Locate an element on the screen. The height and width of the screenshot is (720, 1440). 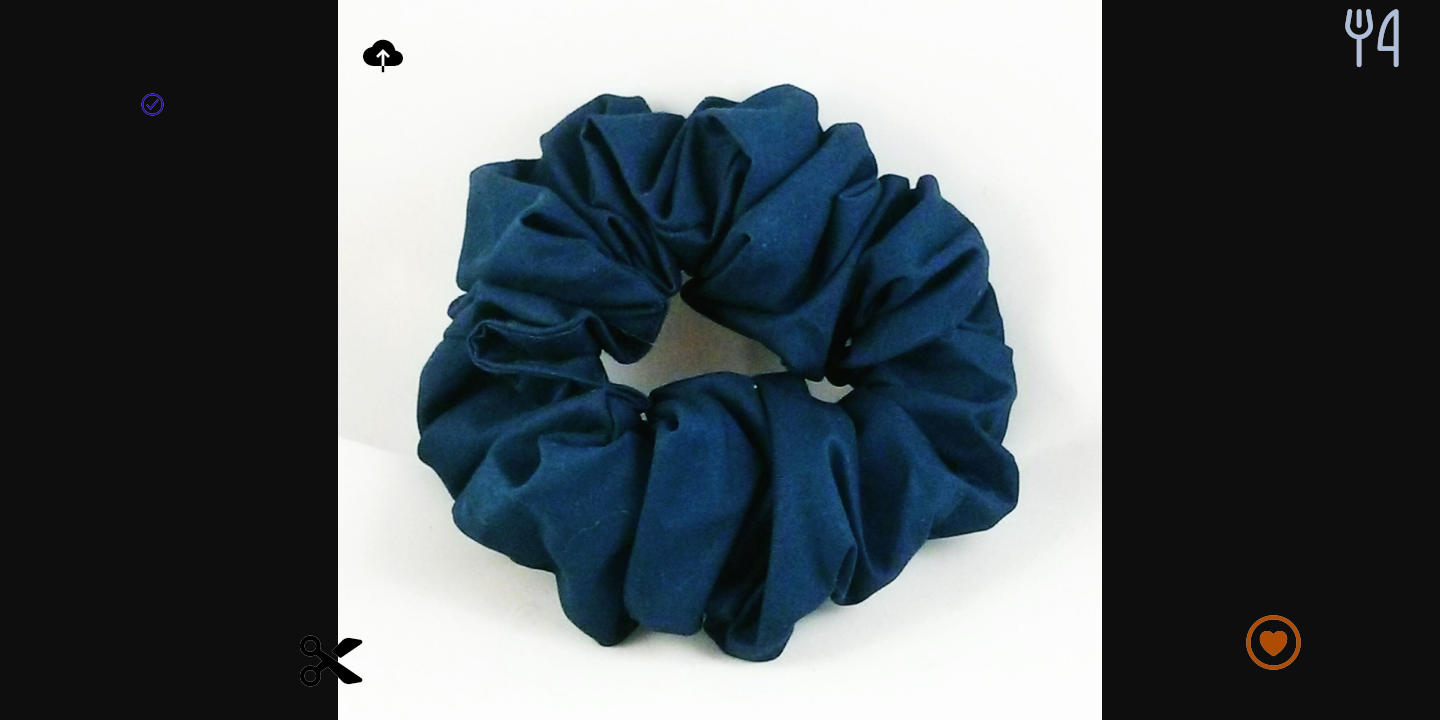
cut selected content is located at coordinates (330, 661).